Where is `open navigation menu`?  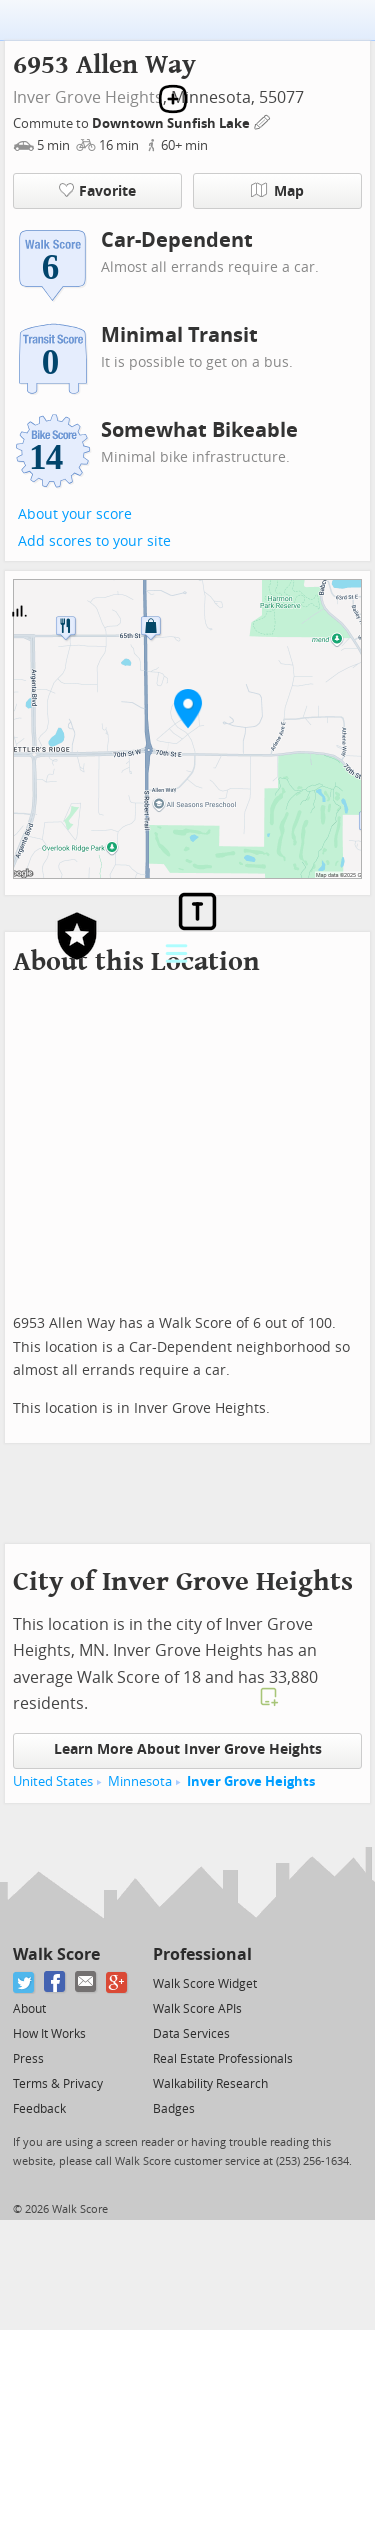
open navigation menu is located at coordinates (176, 953).